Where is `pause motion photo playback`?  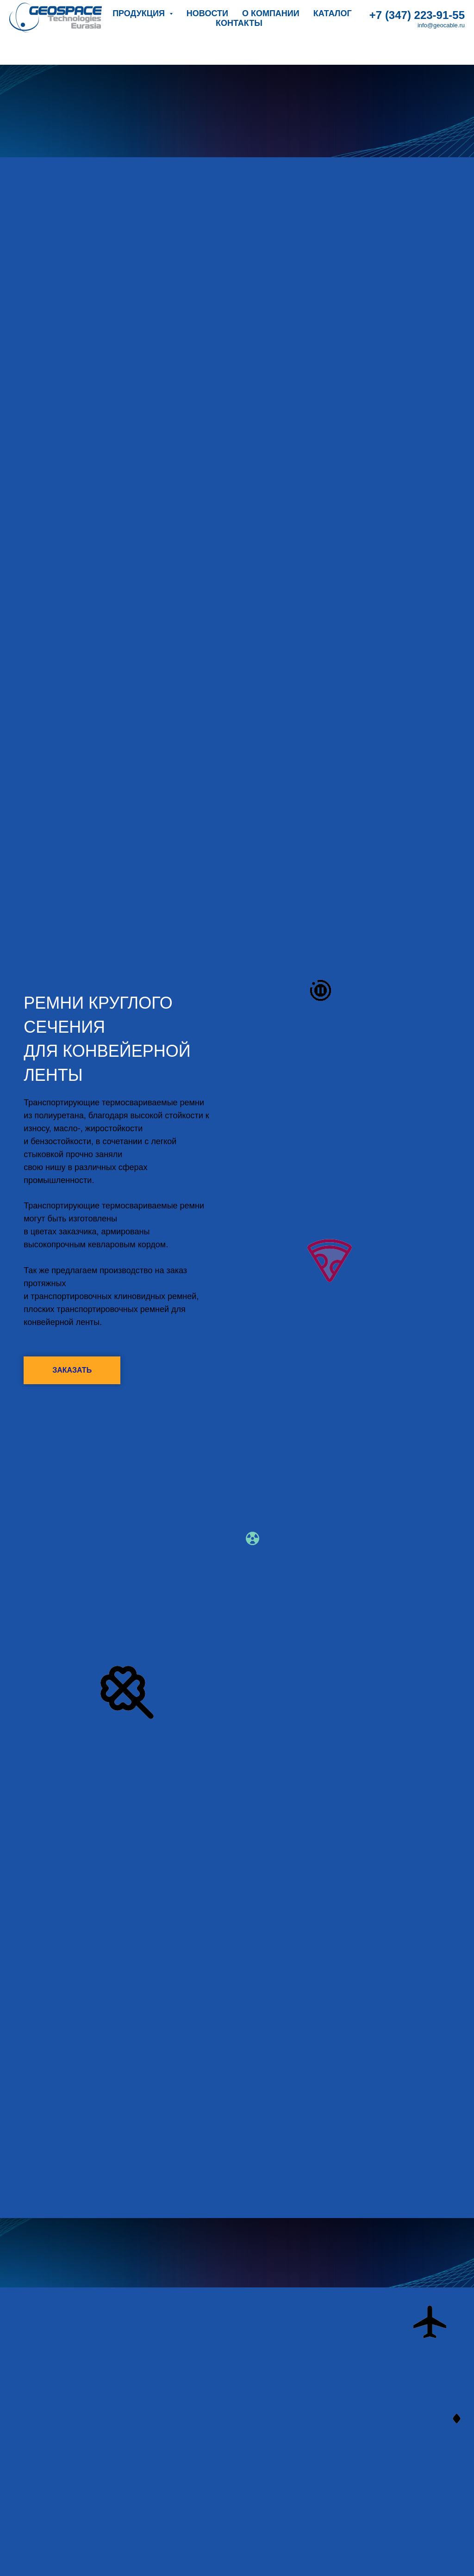 pause motion photo playback is located at coordinates (320, 990).